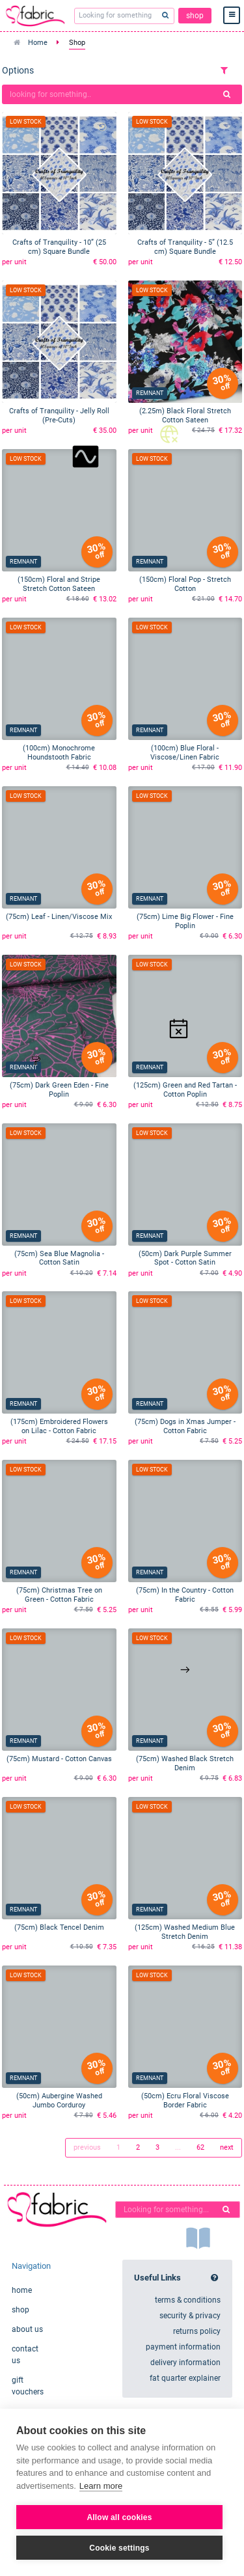 Image resolution: width=244 pixels, height=2576 pixels. What do you see at coordinates (35, 1060) in the screenshot?
I see `access painting or drawing tools` at bounding box center [35, 1060].